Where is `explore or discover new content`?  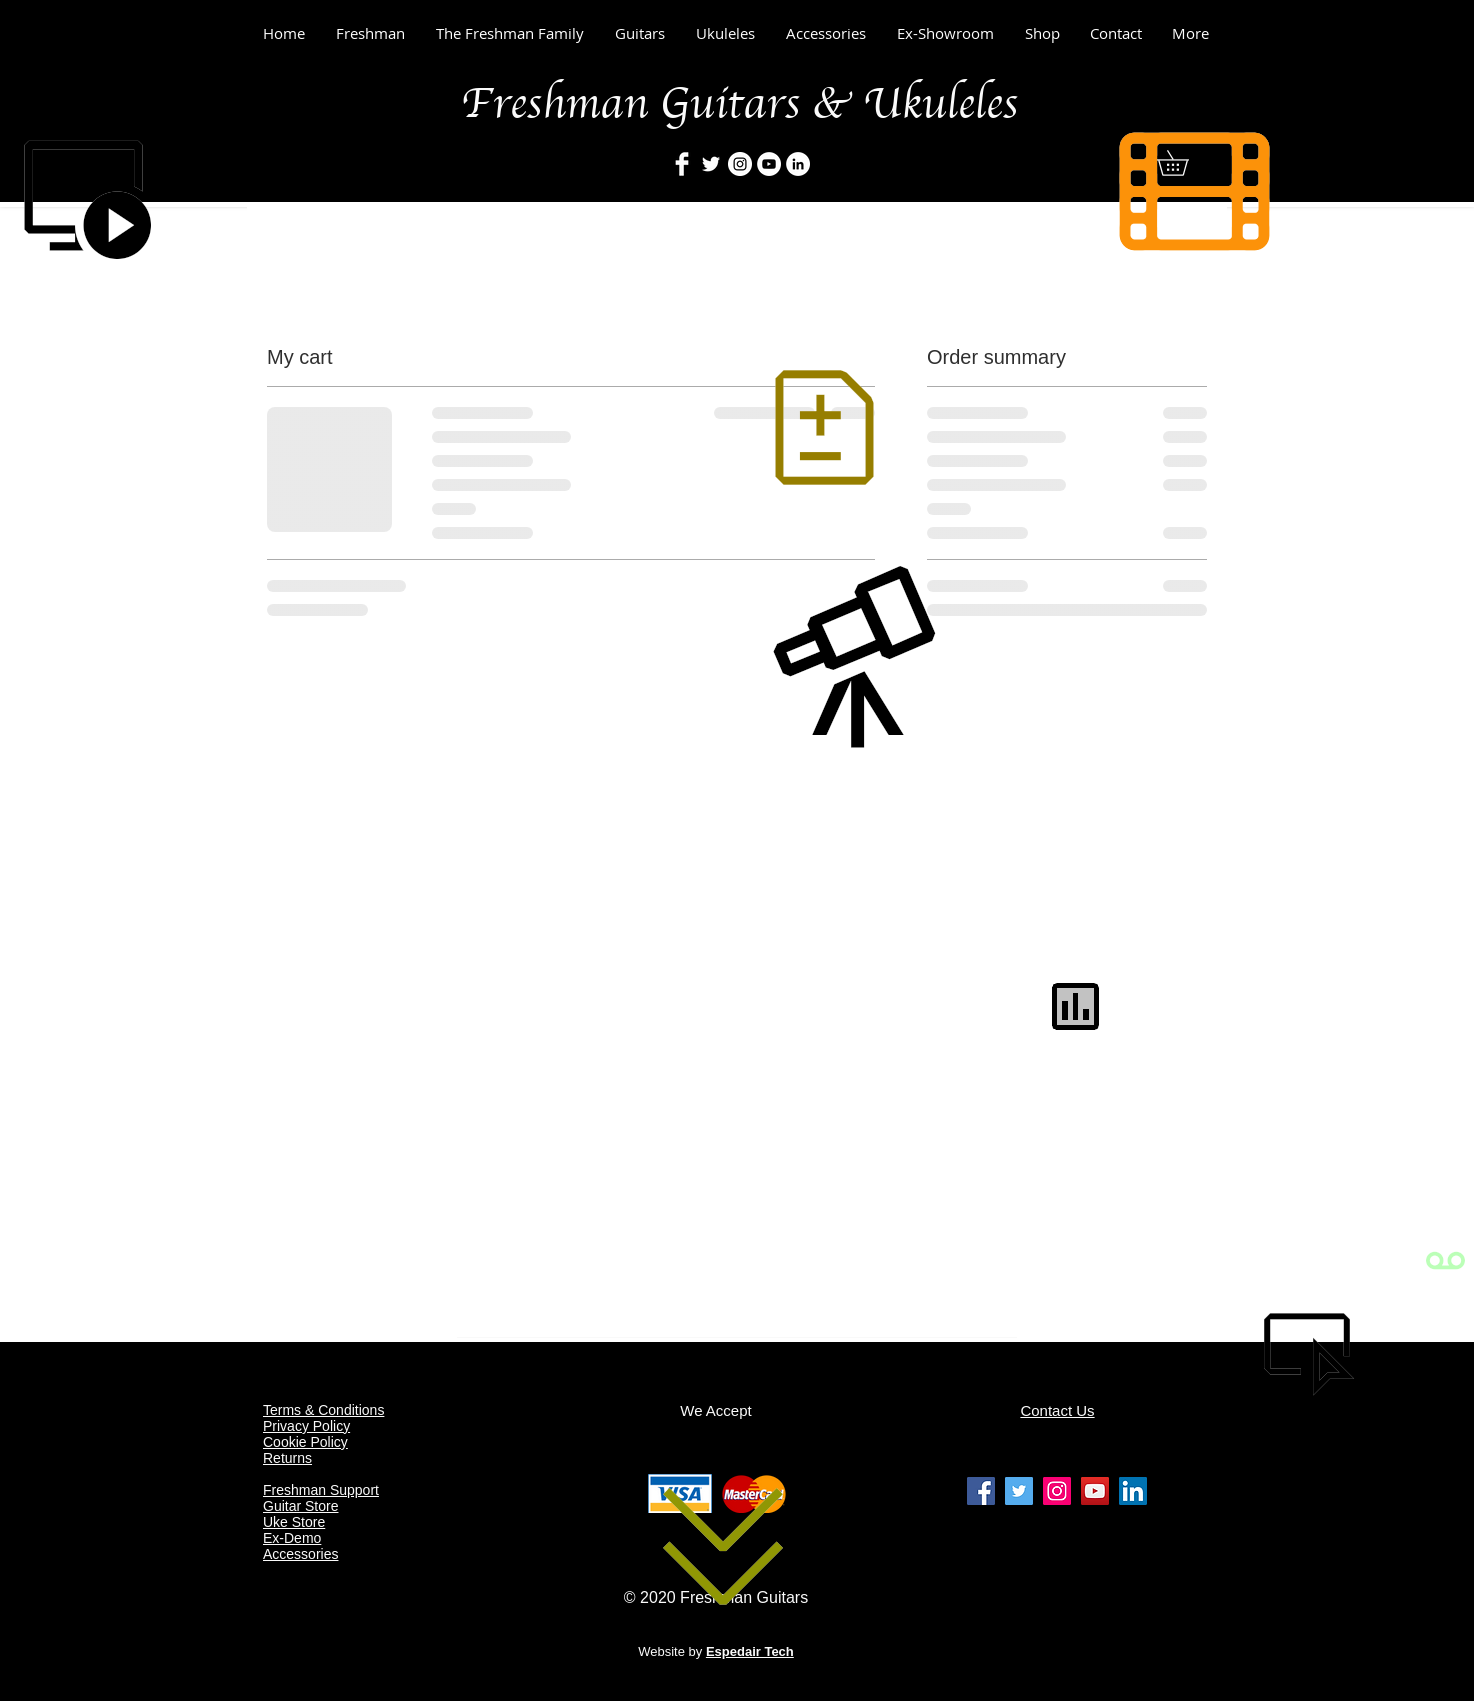
explore or discover new content is located at coordinates (858, 657).